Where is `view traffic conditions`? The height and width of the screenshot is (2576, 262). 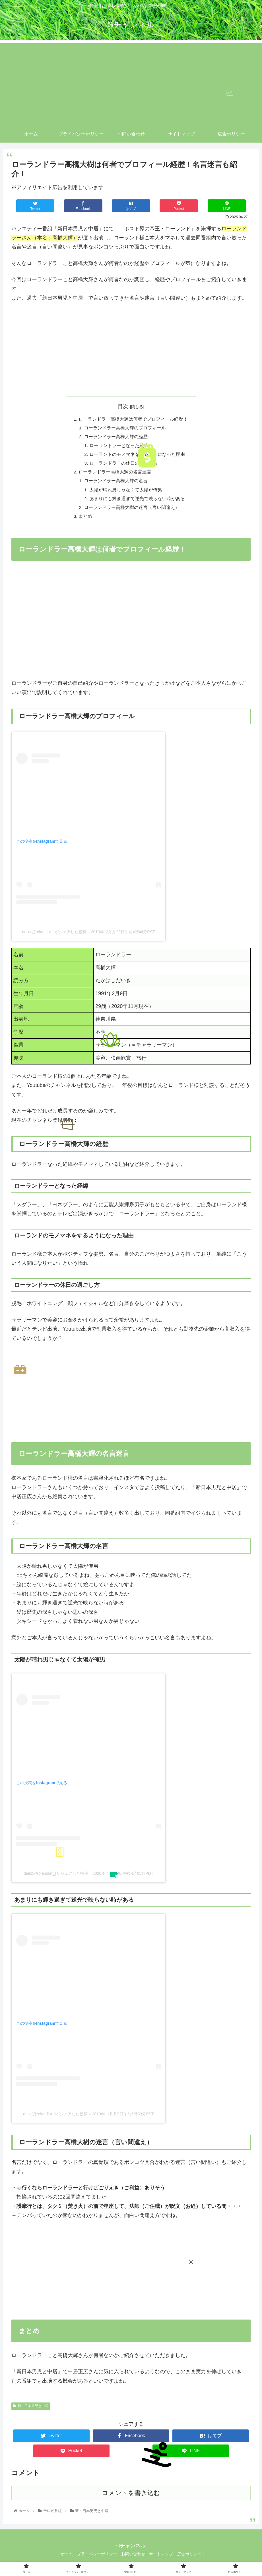 view traffic conditions is located at coordinates (60, 1852).